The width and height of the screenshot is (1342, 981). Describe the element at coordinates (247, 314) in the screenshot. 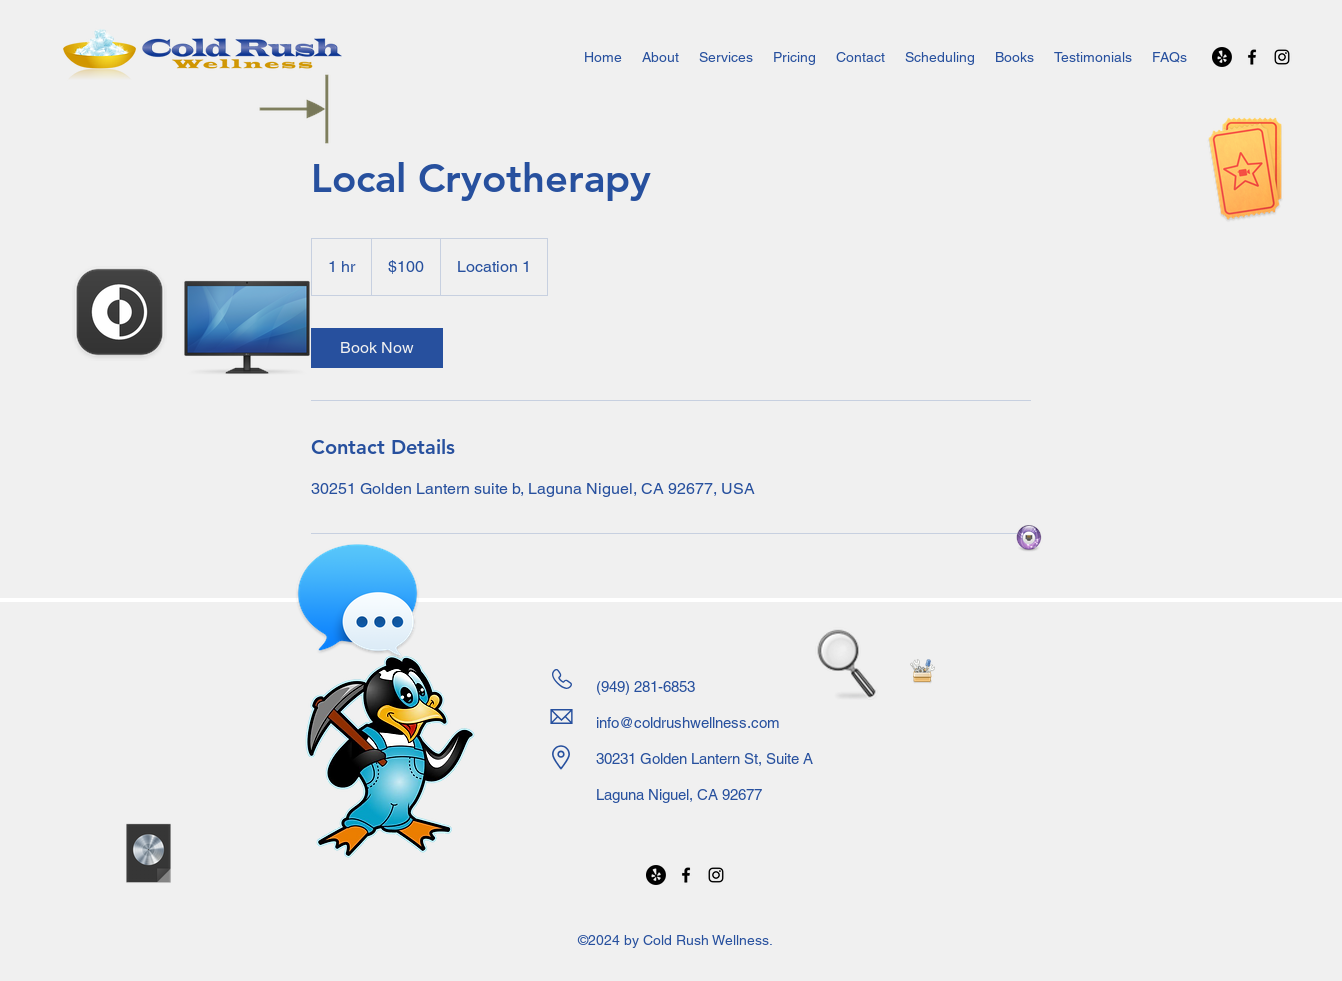

I see `display settings for connected monitor` at that location.